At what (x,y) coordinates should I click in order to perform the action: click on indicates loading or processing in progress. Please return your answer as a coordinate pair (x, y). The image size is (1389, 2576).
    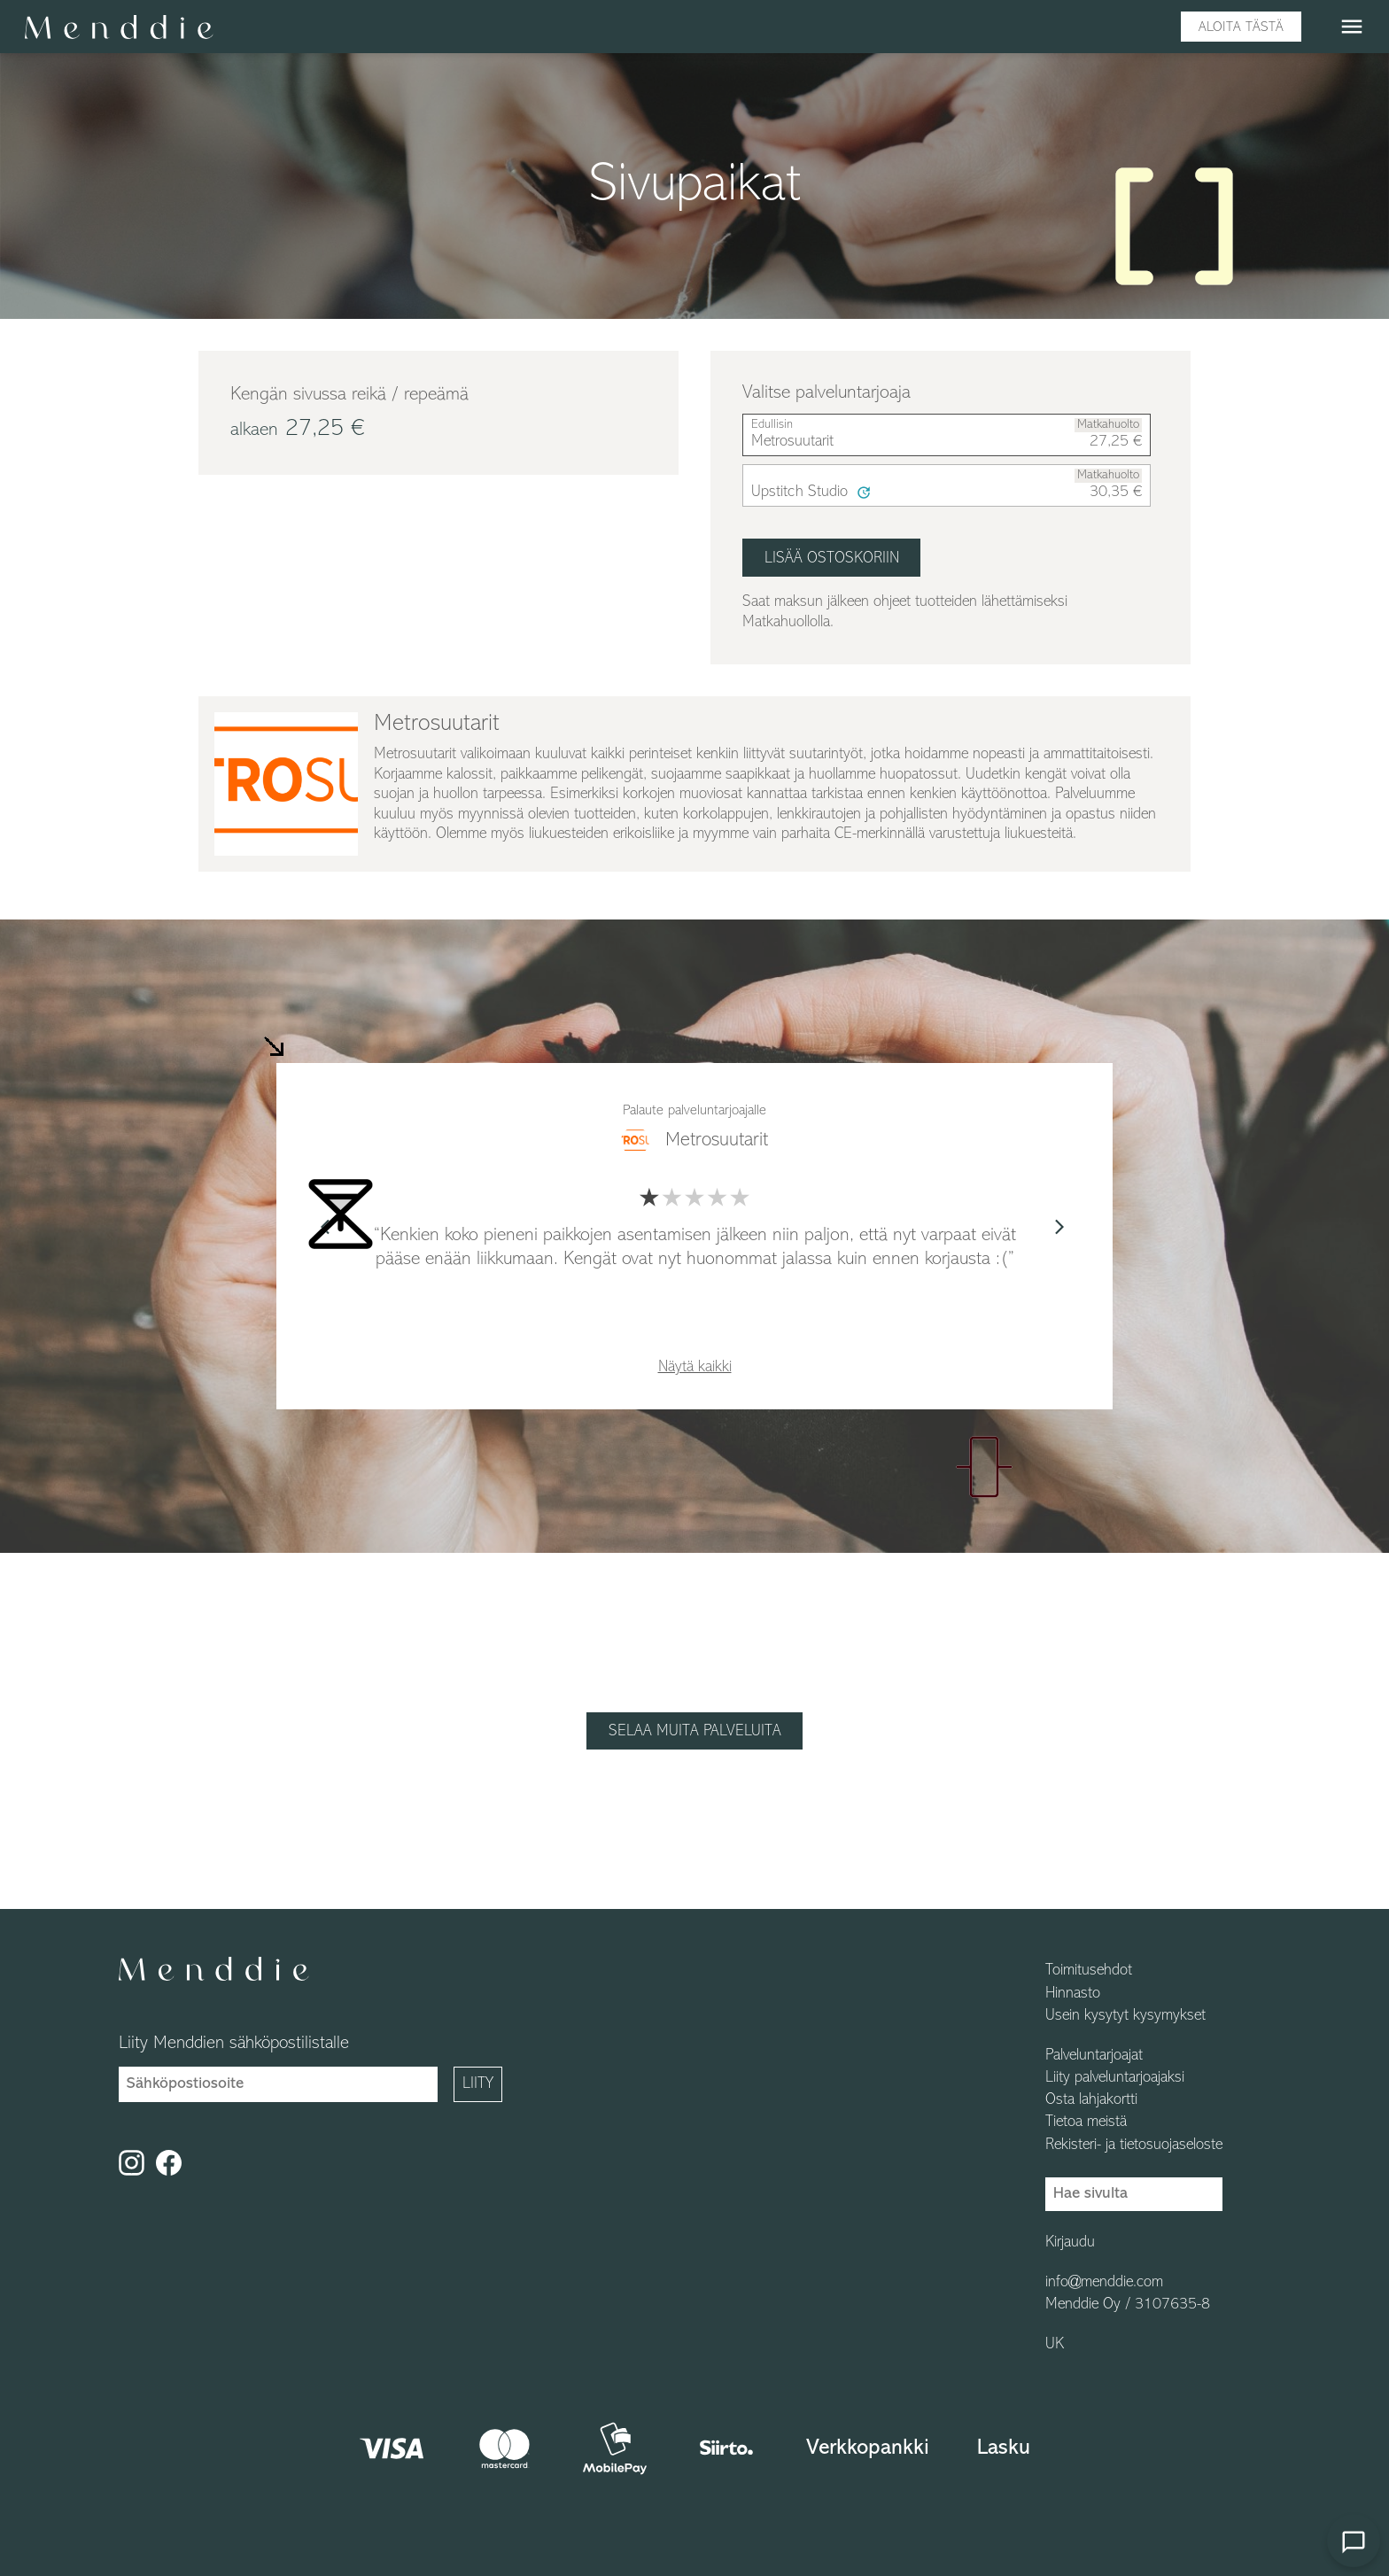
    Looking at the image, I should click on (340, 1214).